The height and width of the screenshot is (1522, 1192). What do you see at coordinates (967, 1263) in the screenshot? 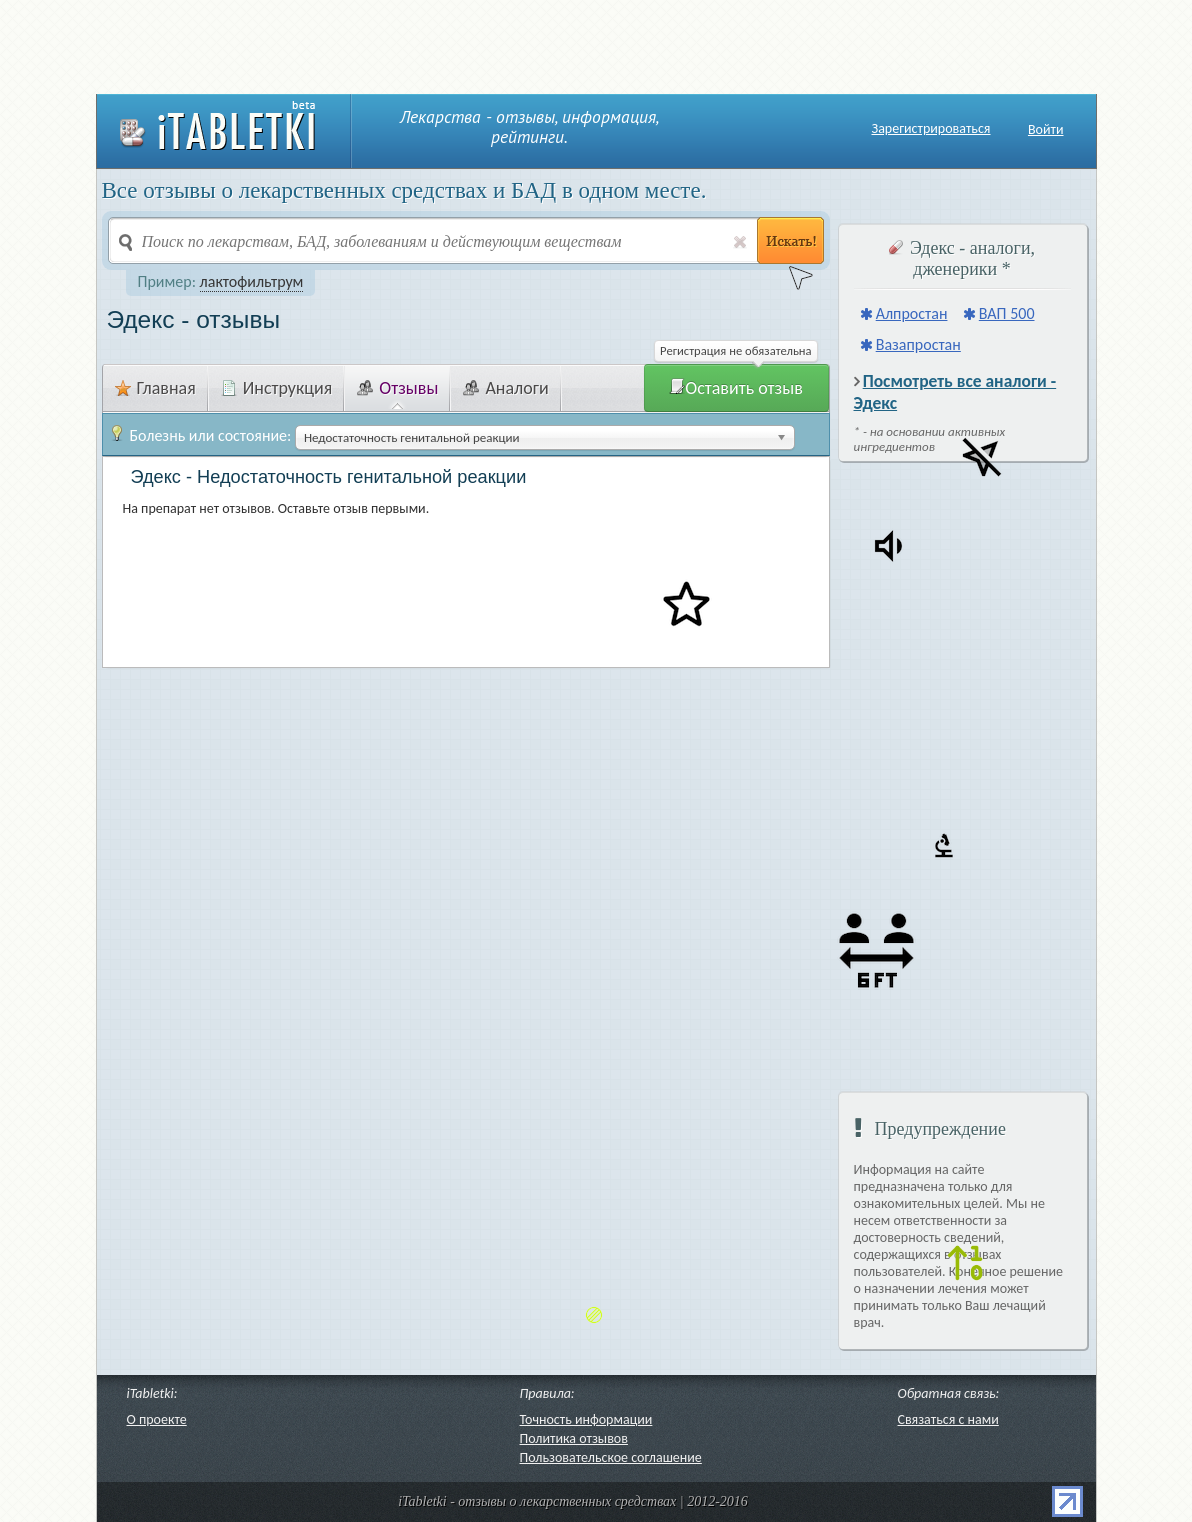
I see `sort numerically in descending order (high to low)` at bounding box center [967, 1263].